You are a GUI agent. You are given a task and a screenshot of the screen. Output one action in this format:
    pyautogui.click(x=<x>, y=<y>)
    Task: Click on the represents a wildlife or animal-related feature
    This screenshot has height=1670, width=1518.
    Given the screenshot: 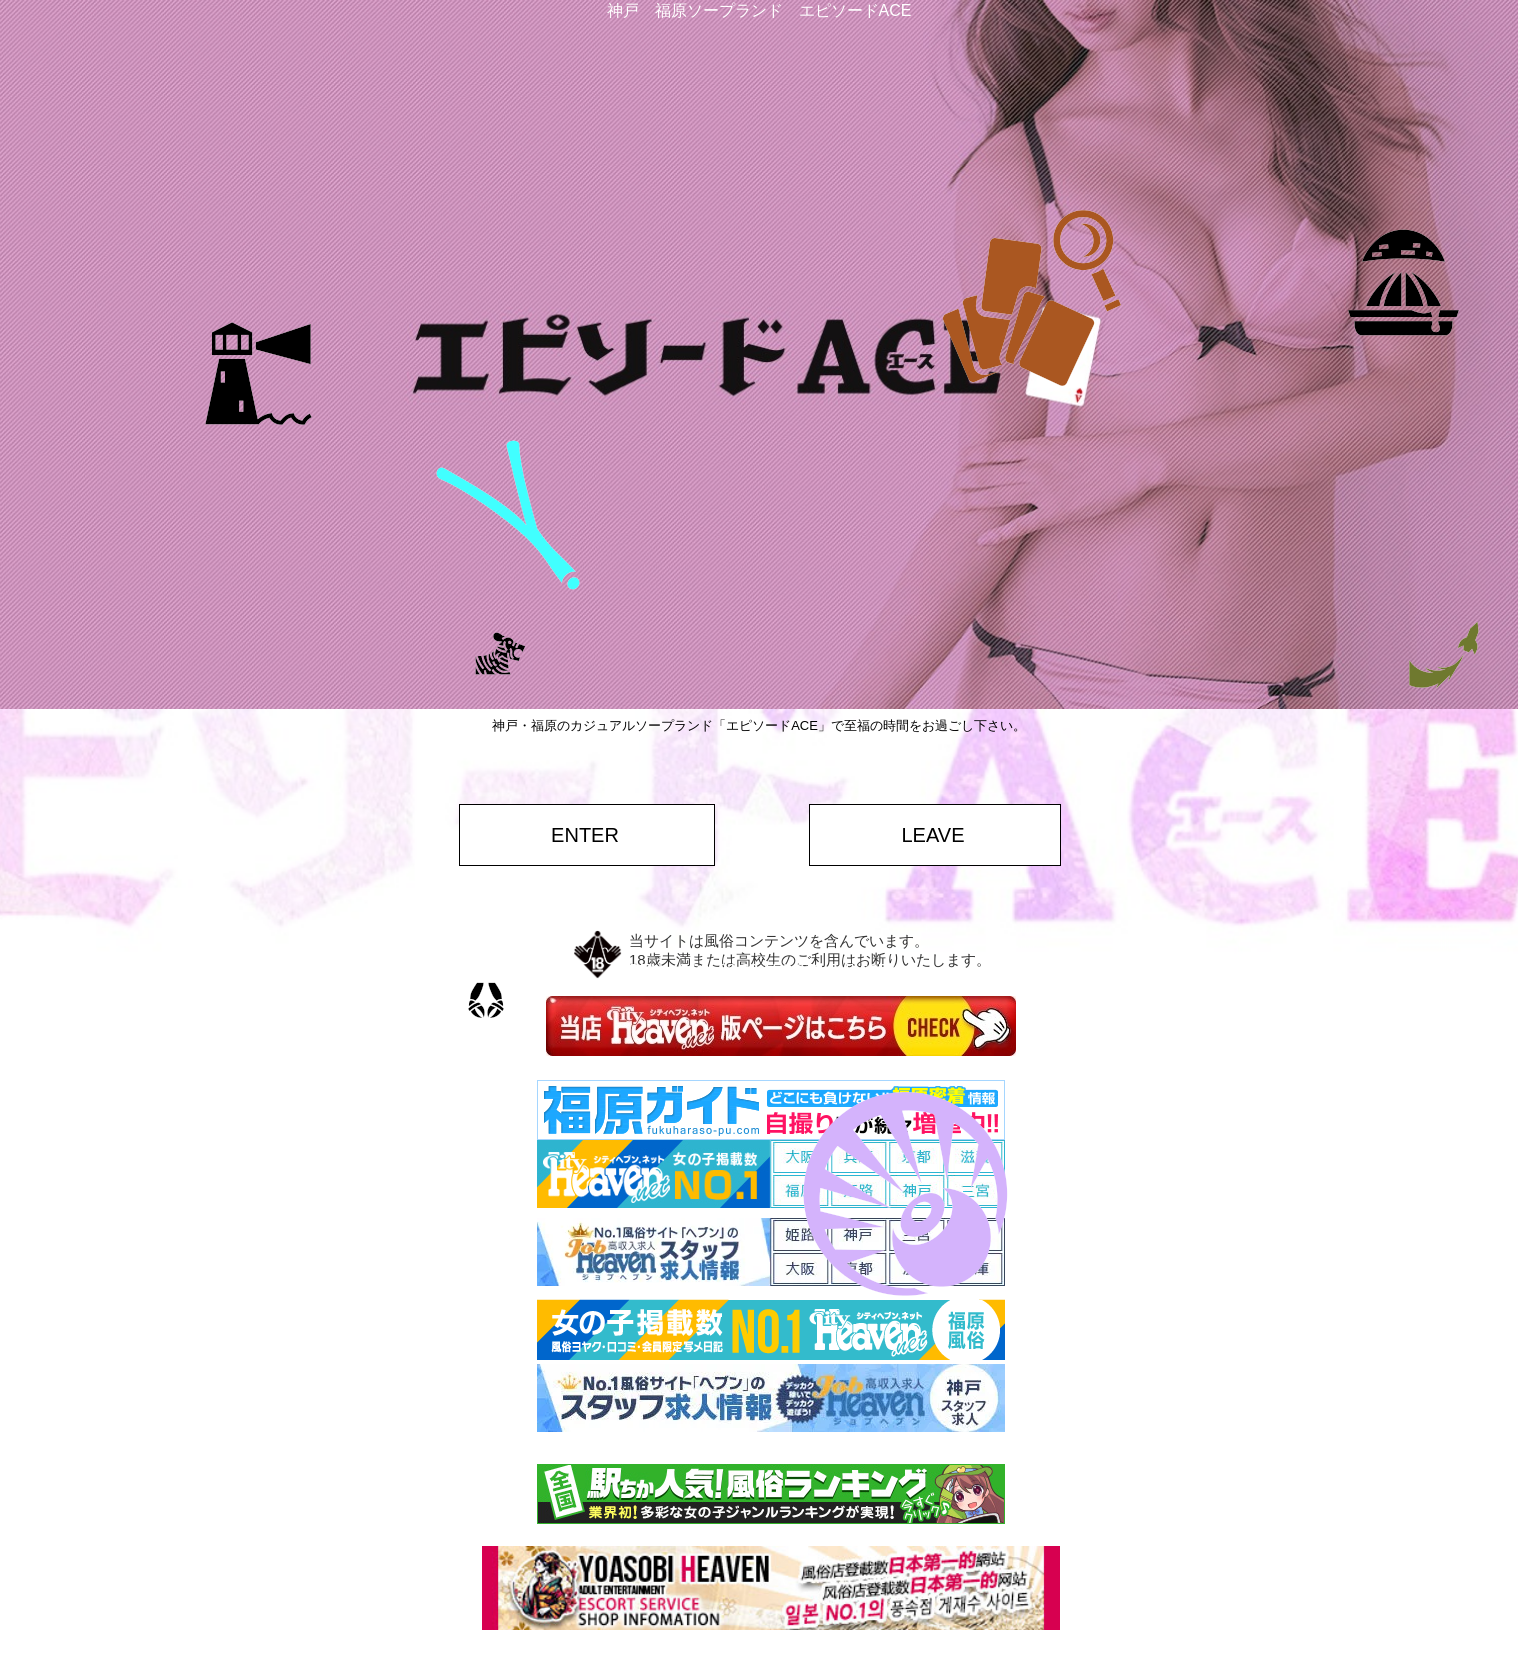 What is the action you would take?
    pyautogui.click(x=499, y=650)
    